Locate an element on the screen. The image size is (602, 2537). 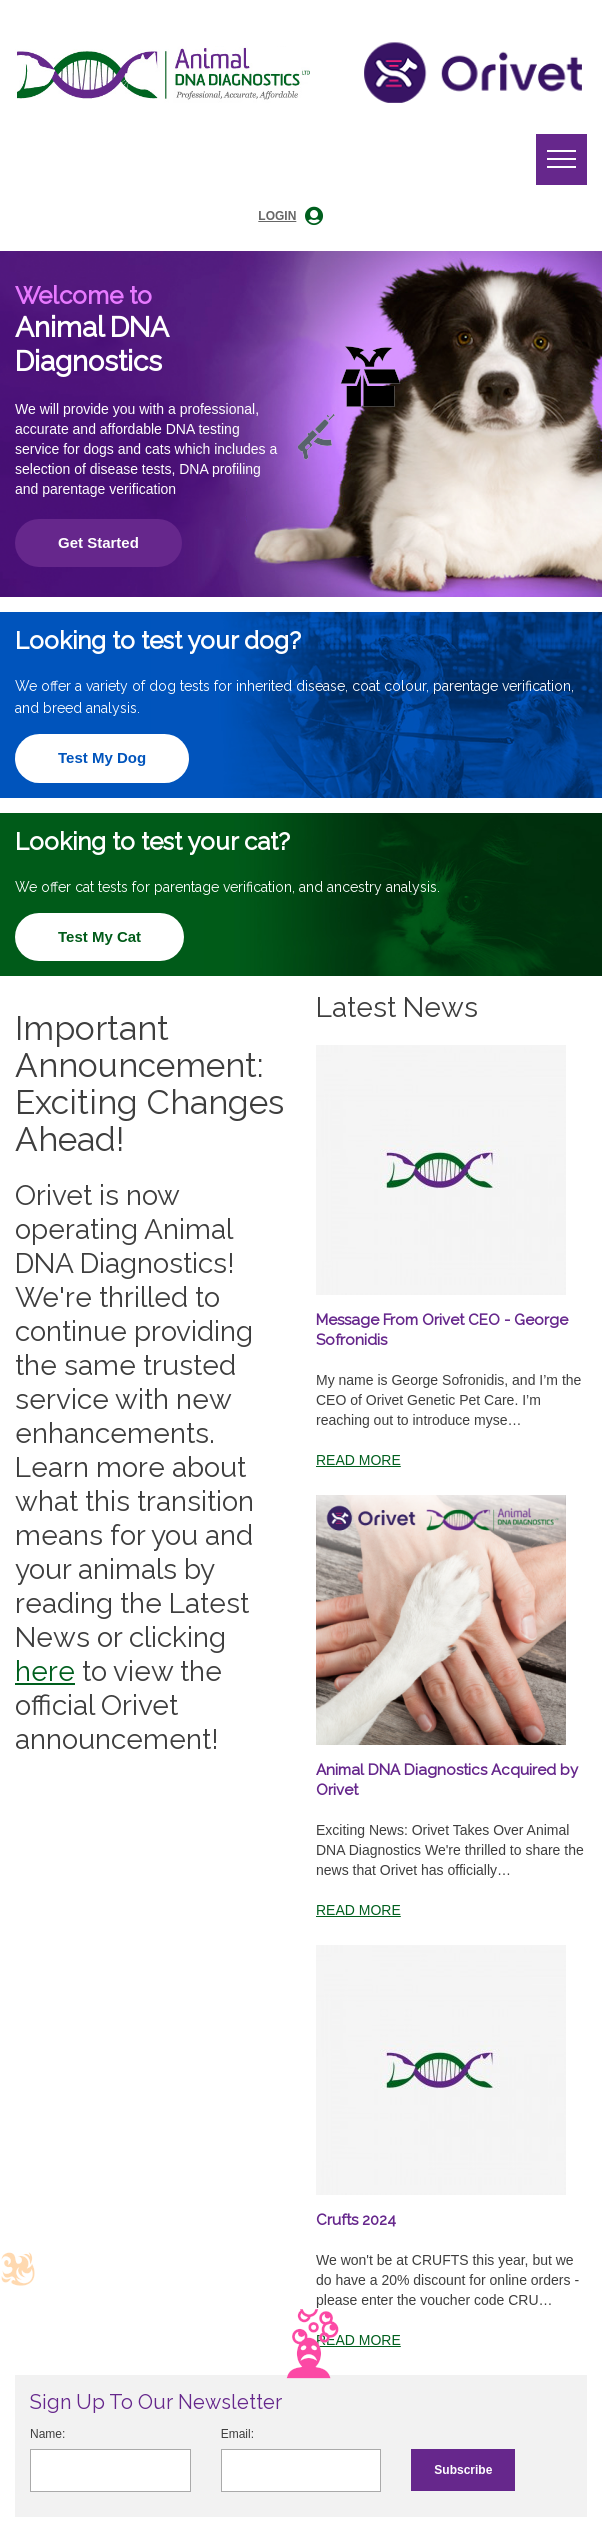
select assault rifle weapon in game is located at coordinates (316, 436).